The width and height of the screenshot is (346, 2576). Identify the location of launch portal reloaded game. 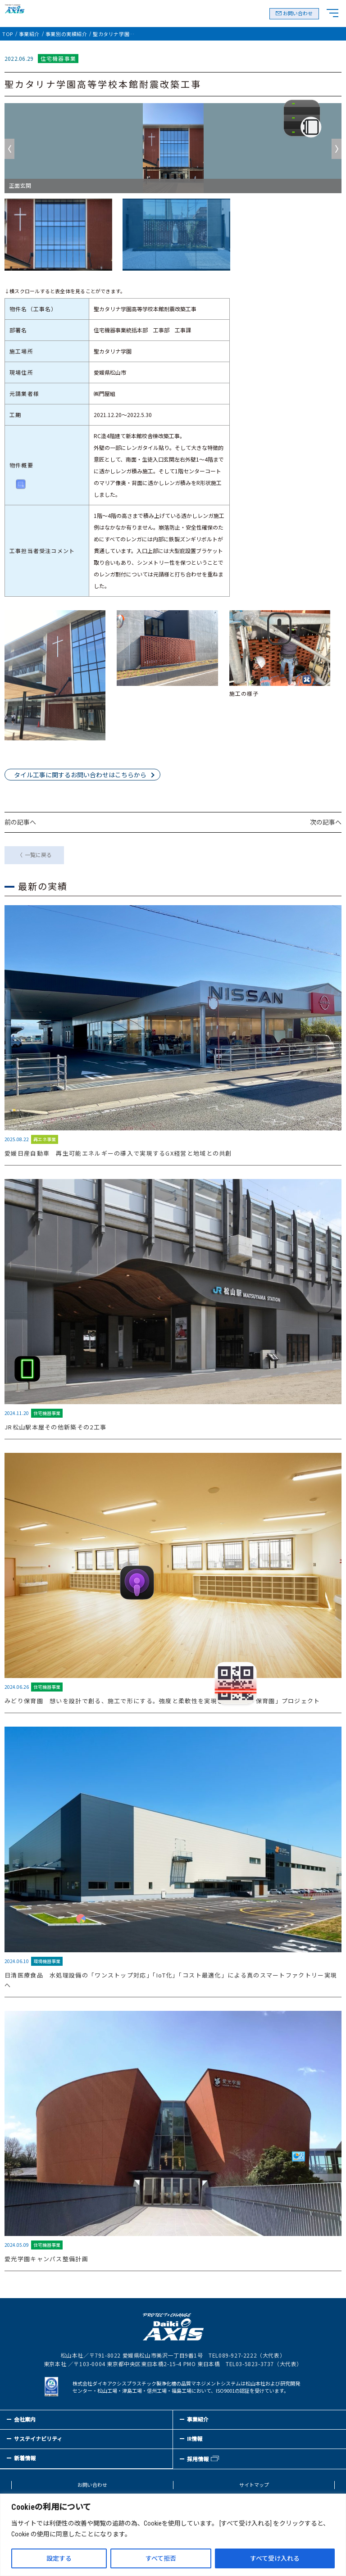
(27, 1369).